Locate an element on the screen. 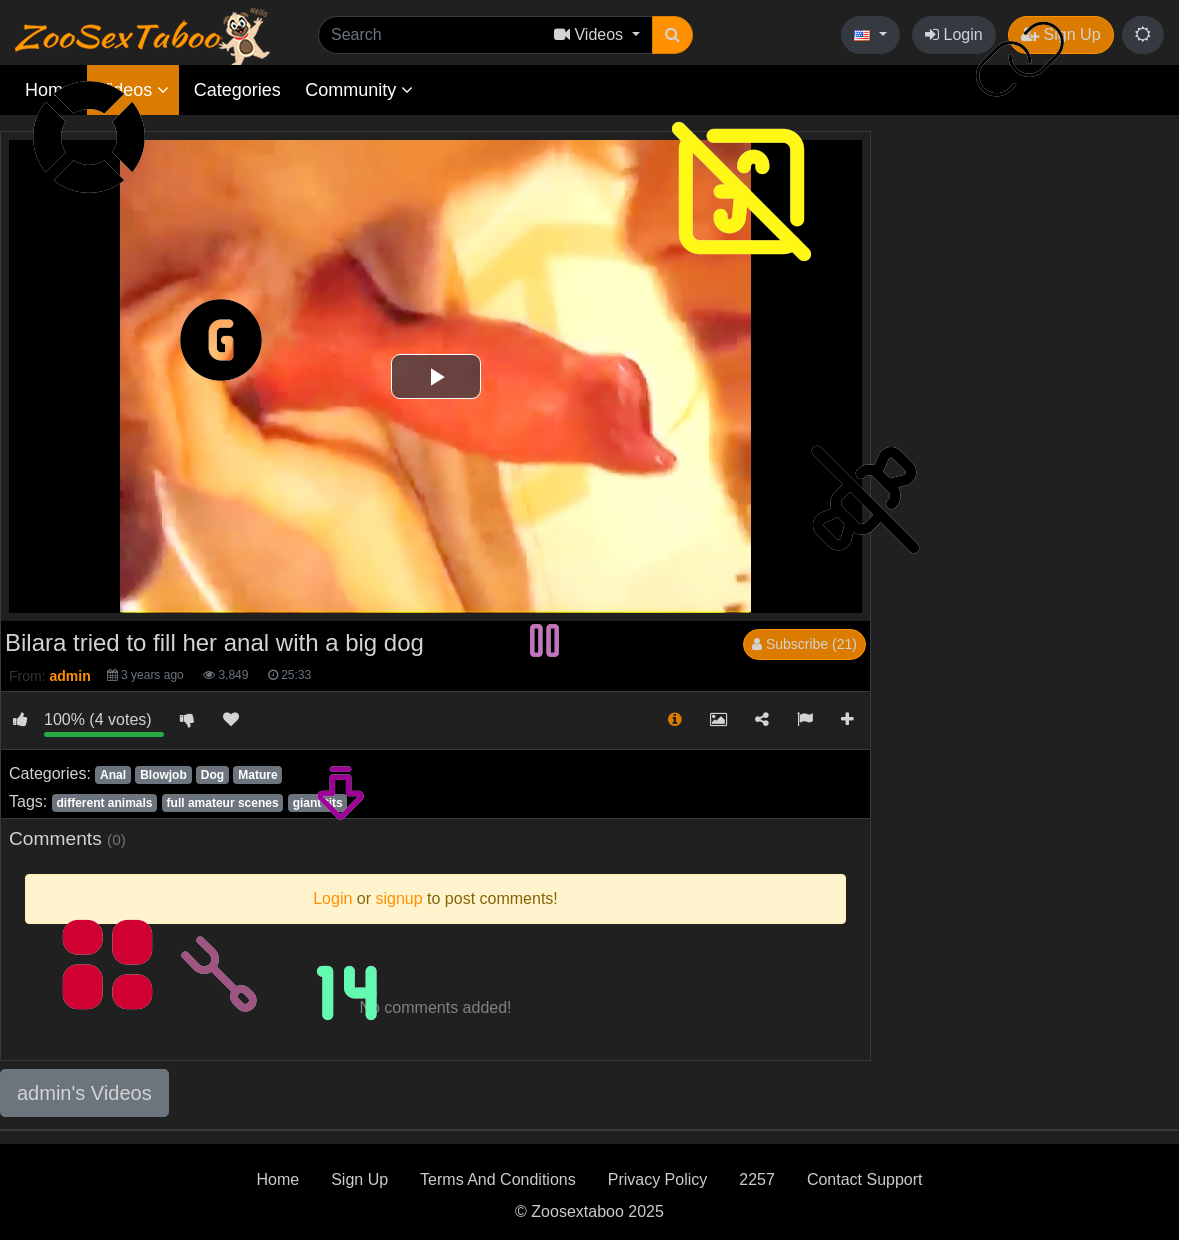 This screenshot has width=1179, height=1240. access tool or utility settings is located at coordinates (219, 974).